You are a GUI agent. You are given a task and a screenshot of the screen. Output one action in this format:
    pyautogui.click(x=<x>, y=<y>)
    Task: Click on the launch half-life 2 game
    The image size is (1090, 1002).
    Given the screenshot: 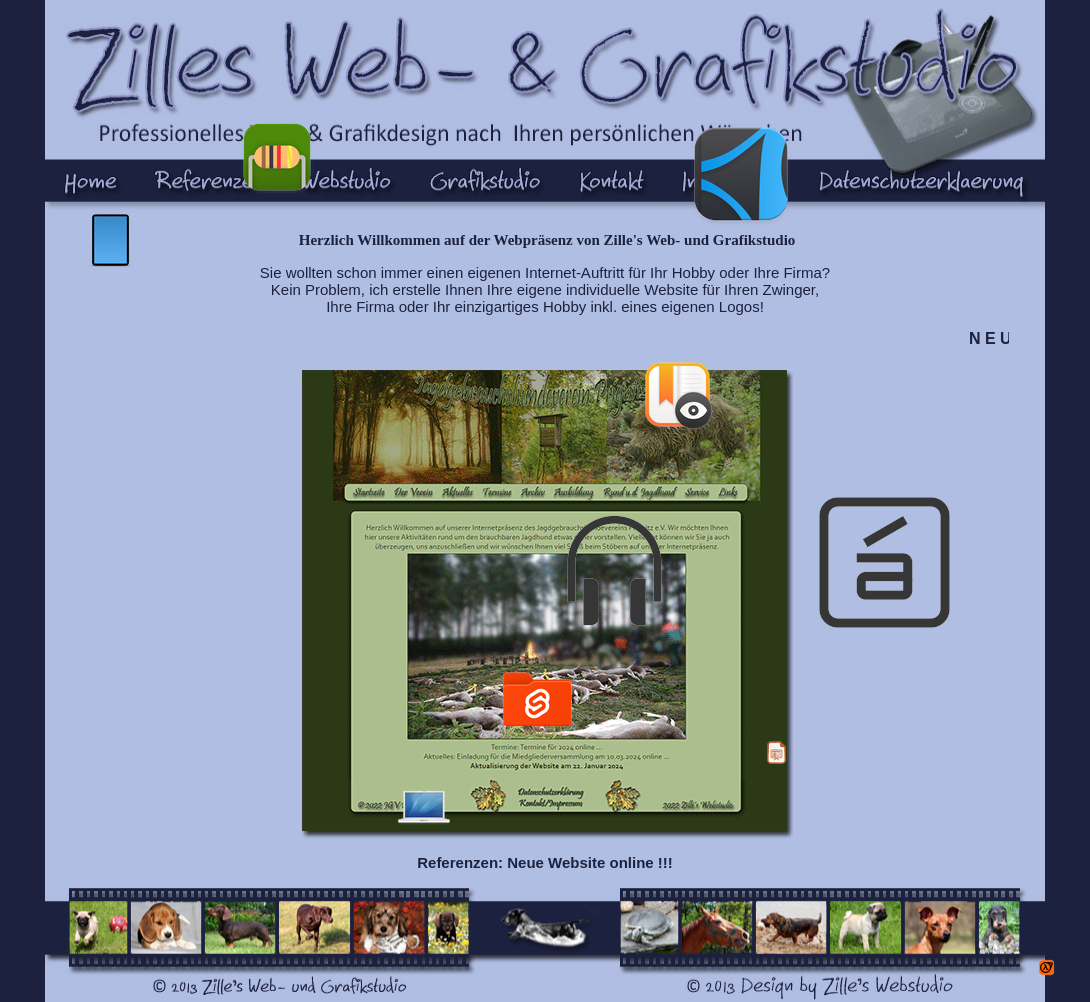 What is the action you would take?
    pyautogui.click(x=1046, y=967)
    